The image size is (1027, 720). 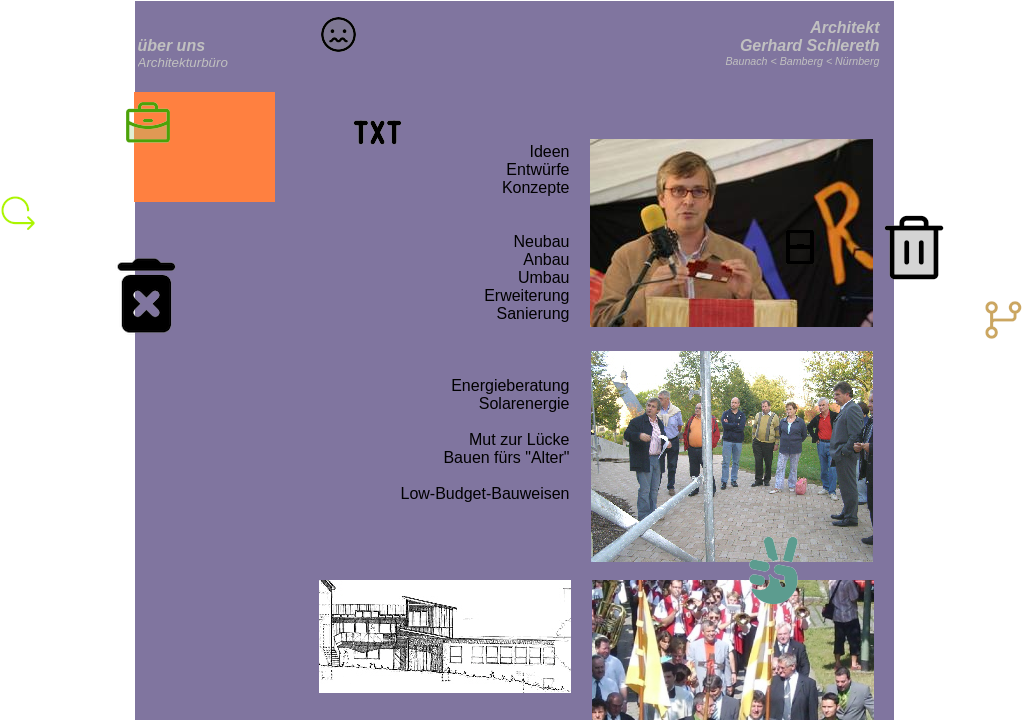 I want to click on indicates nervous or anxious status, so click(x=338, y=34).